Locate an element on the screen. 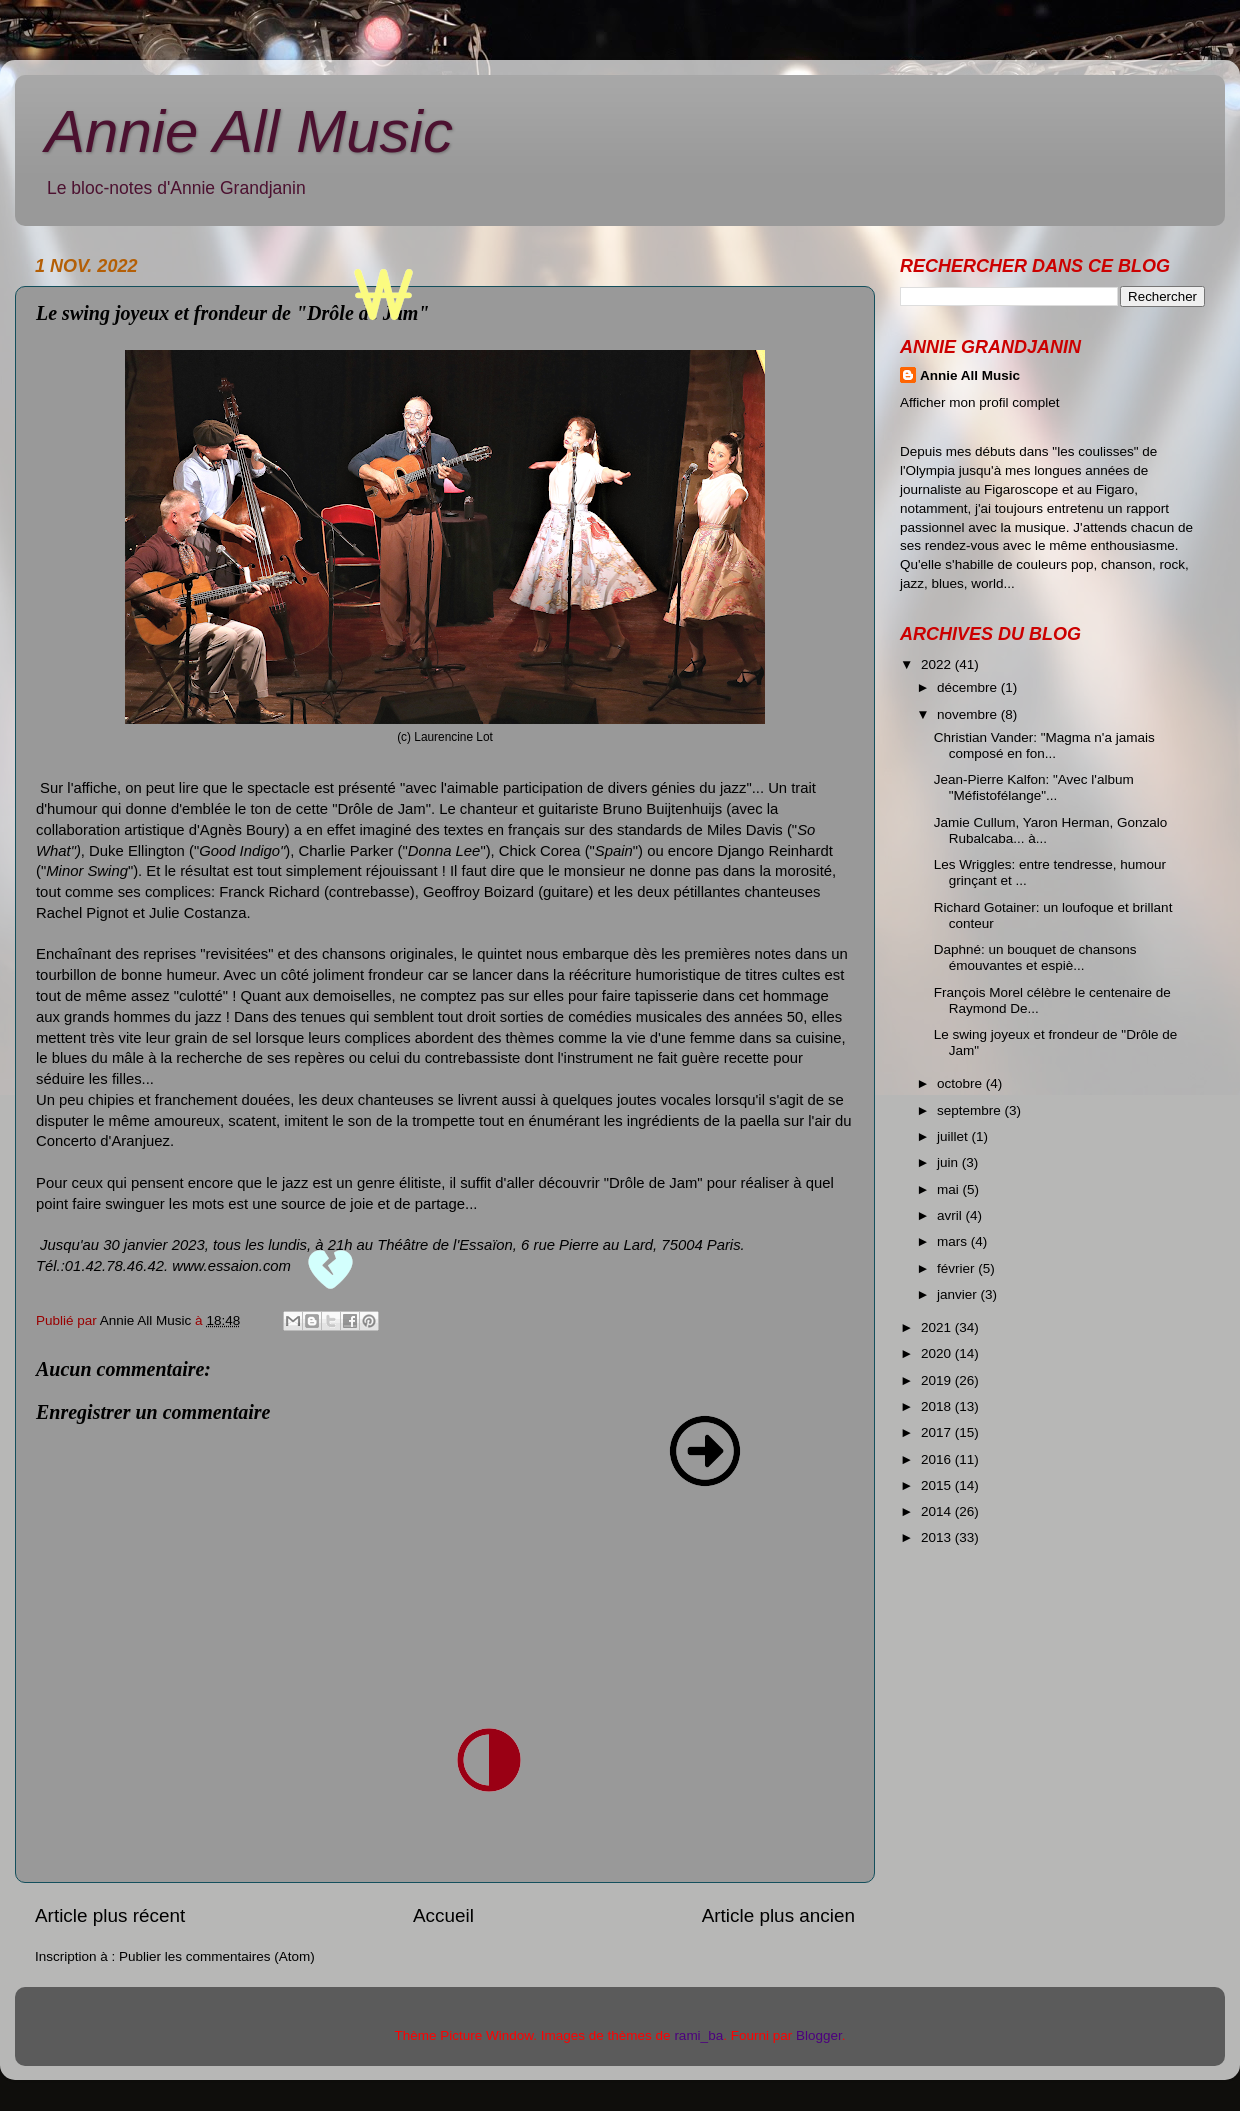 The height and width of the screenshot is (2111, 1240). south korean won currency symbol is located at coordinates (383, 294).